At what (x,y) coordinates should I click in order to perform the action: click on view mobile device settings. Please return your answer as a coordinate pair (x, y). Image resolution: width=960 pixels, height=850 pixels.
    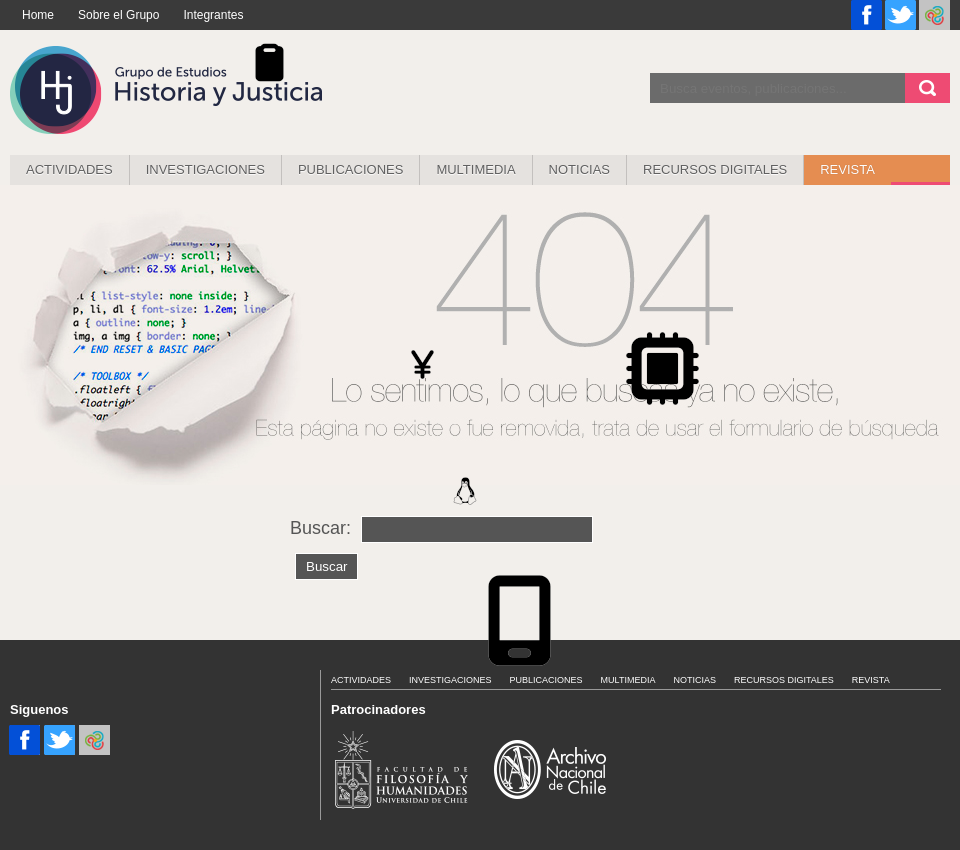
    Looking at the image, I should click on (519, 620).